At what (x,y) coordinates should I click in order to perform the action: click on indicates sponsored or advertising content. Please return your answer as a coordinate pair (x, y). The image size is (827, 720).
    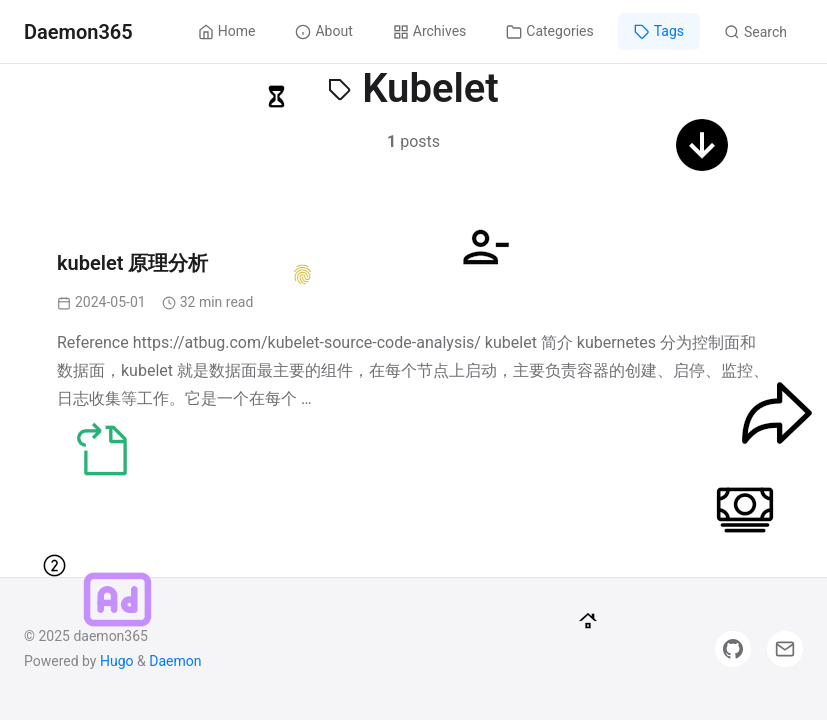
    Looking at the image, I should click on (117, 599).